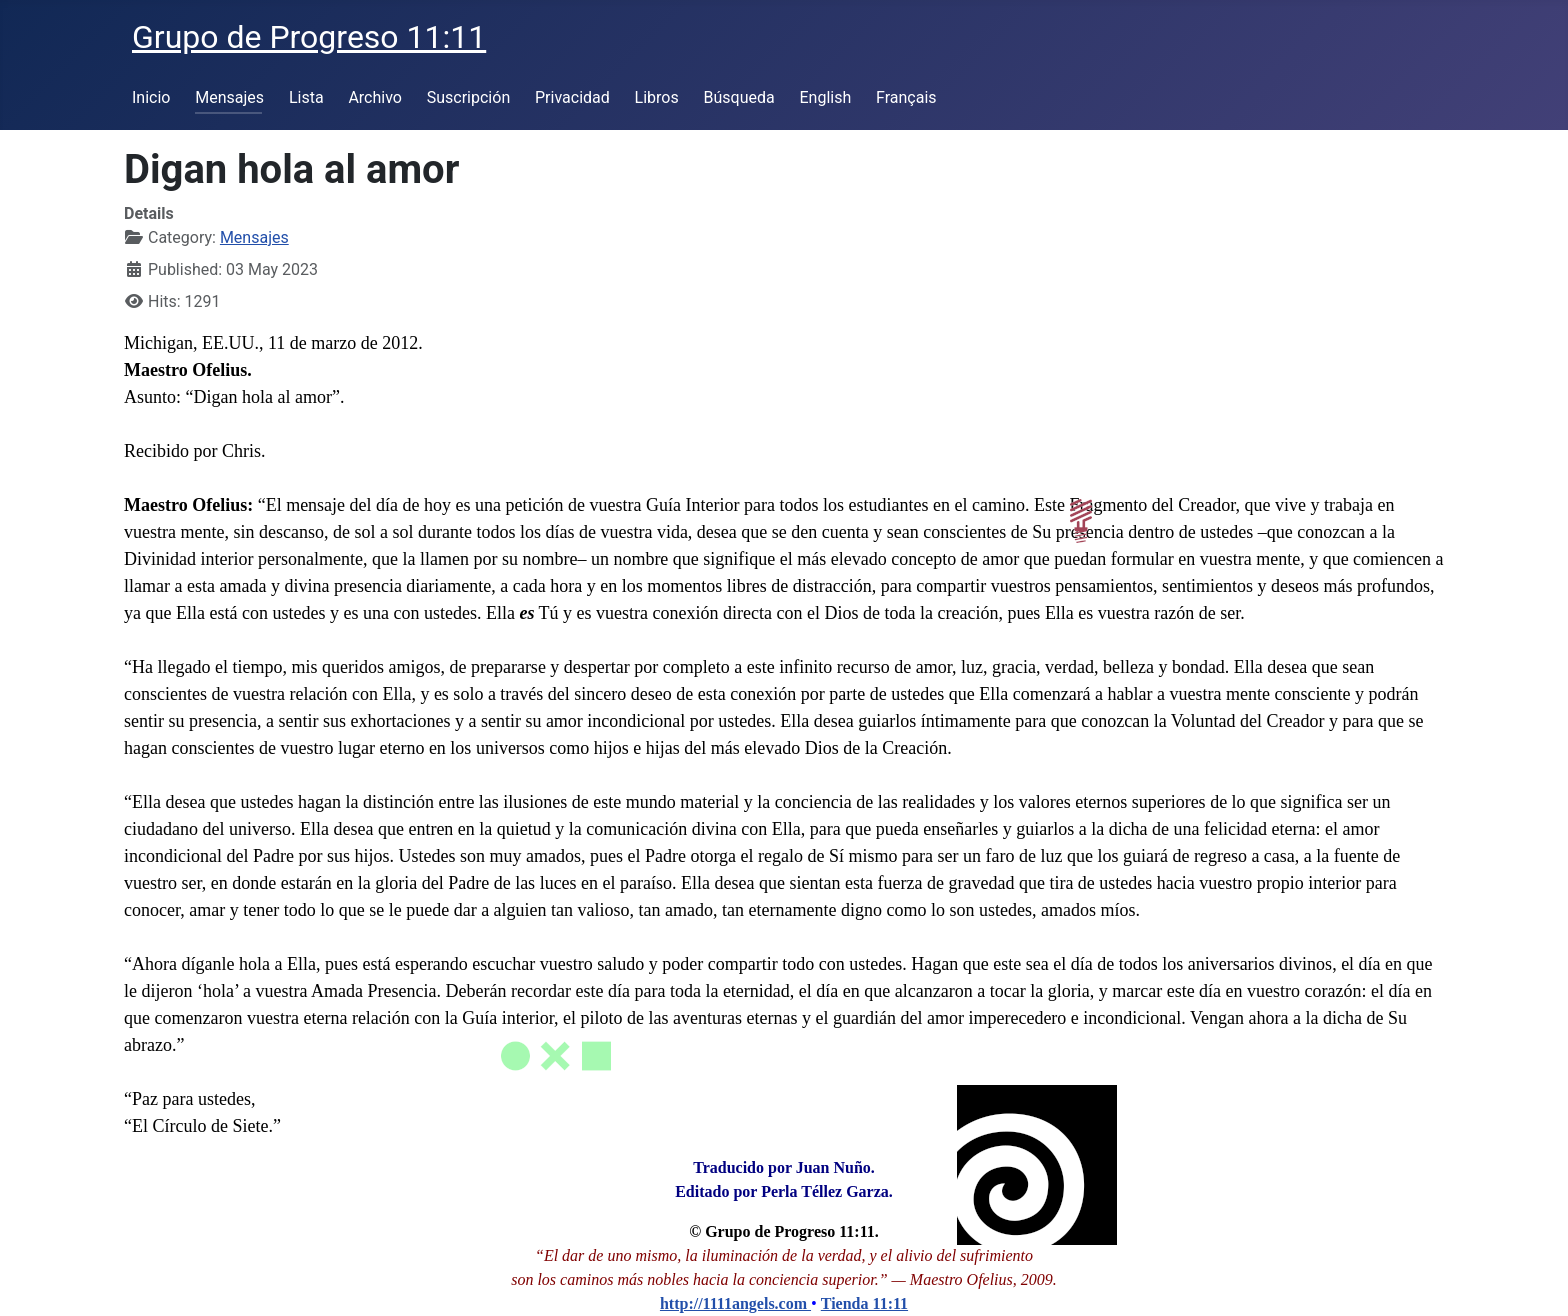  Describe the element at coordinates (1037, 1165) in the screenshot. I see `open Houdini 3D animation software` at that location.